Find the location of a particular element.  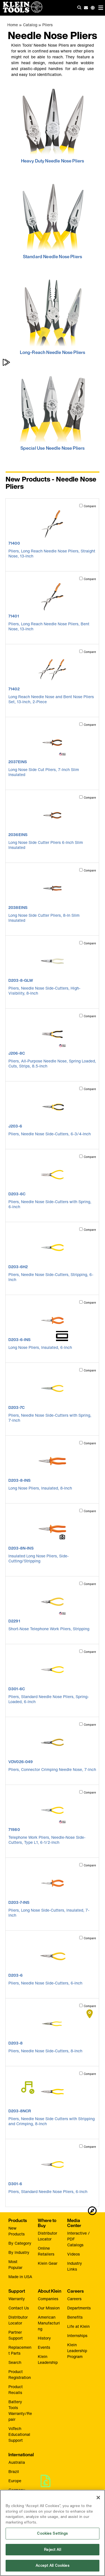

switch to day view in calendar is located at coordinates (62, 1336).